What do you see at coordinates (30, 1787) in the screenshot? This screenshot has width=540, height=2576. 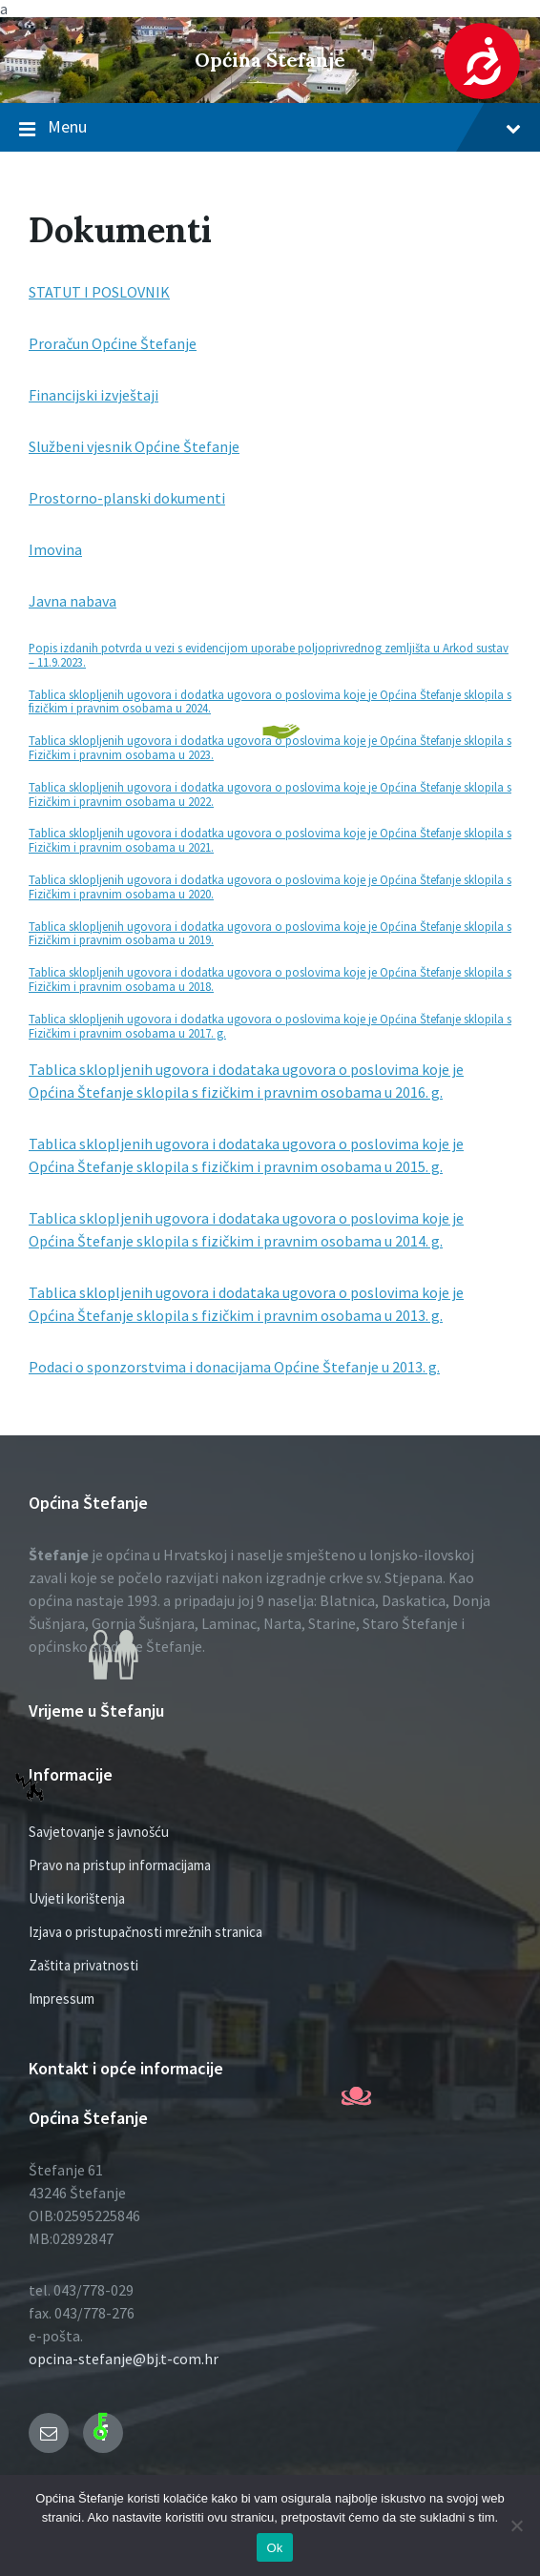 I see `activate lightning fire attack or spell` at bounding box center [30, 1787].